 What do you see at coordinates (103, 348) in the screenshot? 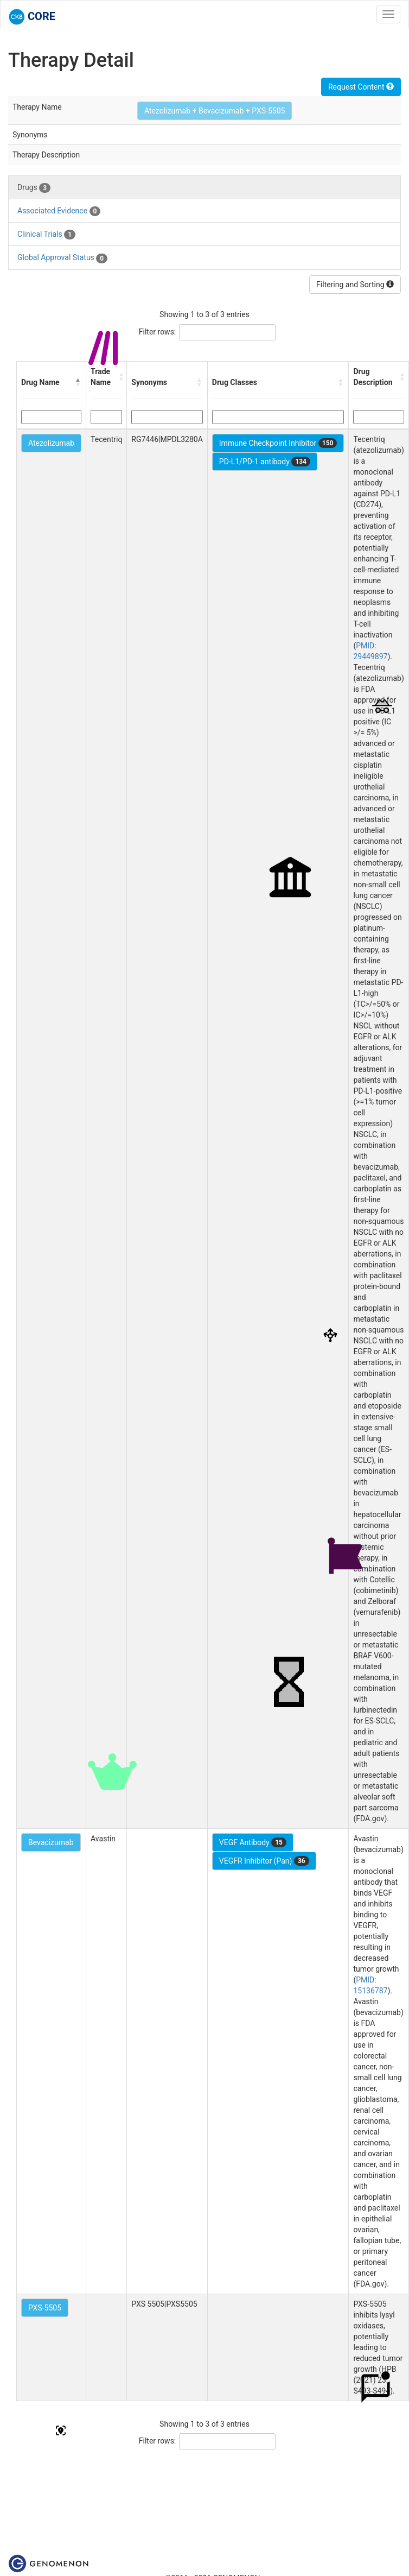
I see `indicates a stack of leaning books or documents` at bounding box center [103, 348].